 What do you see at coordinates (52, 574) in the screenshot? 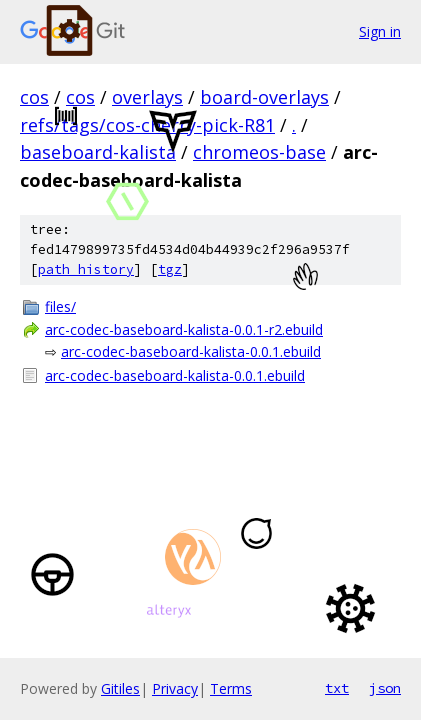
I see `access driving or navigation mode` at bounding box center [52, 574].